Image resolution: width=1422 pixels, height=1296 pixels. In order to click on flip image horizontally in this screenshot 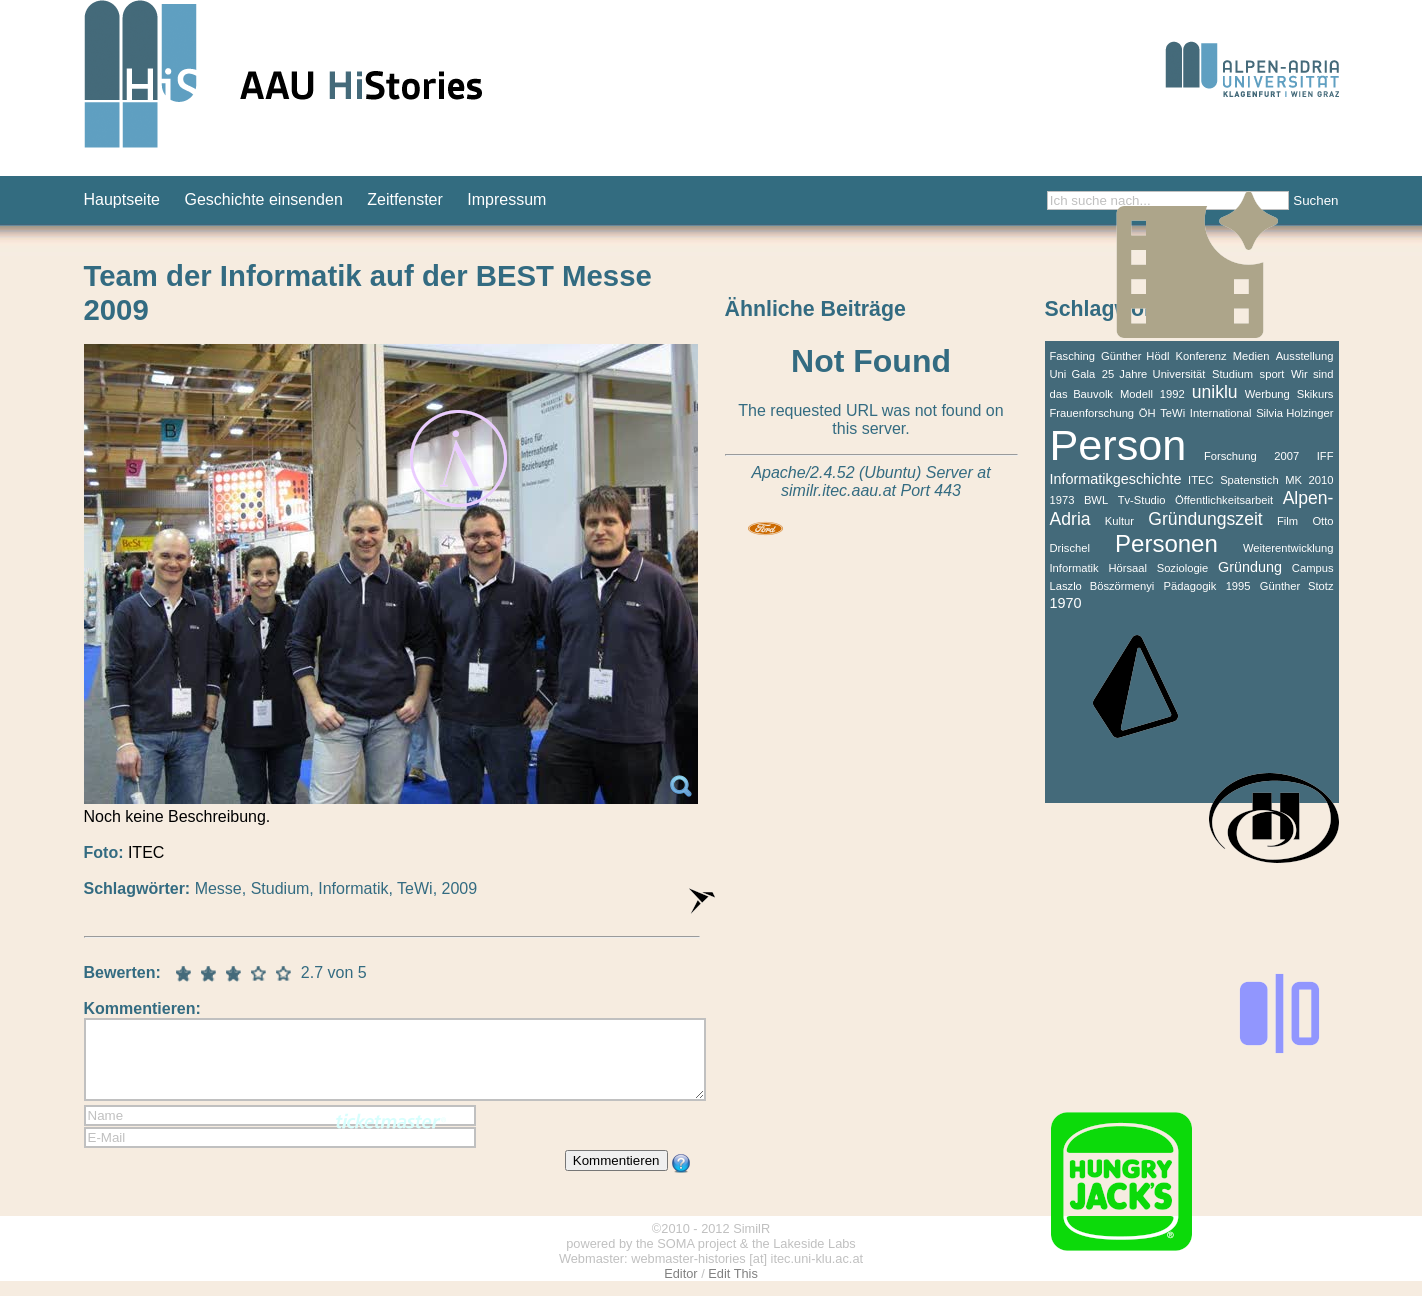, I will do `click(1279, 1013)`.